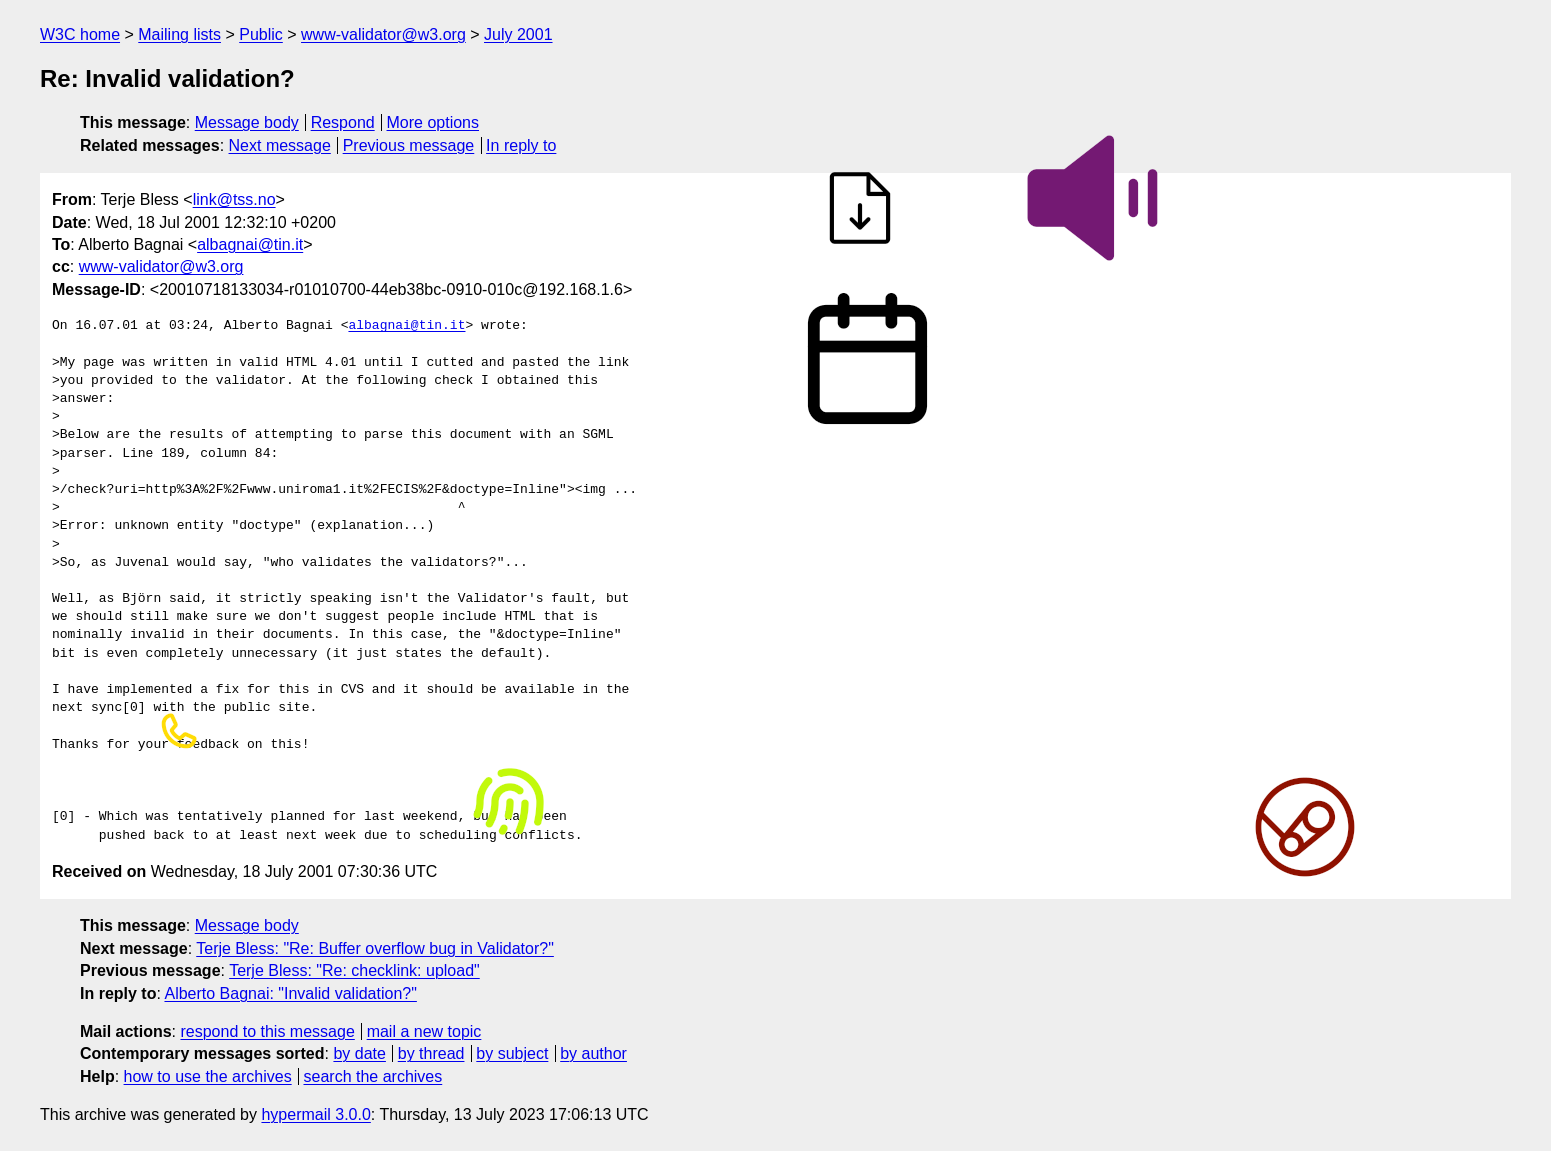 This screenshot has width=1551, height=1151. What do you see at coordinates (1090, 198) in the screenshot?
I see `volume set to high` at bounding box center [1090, 198].